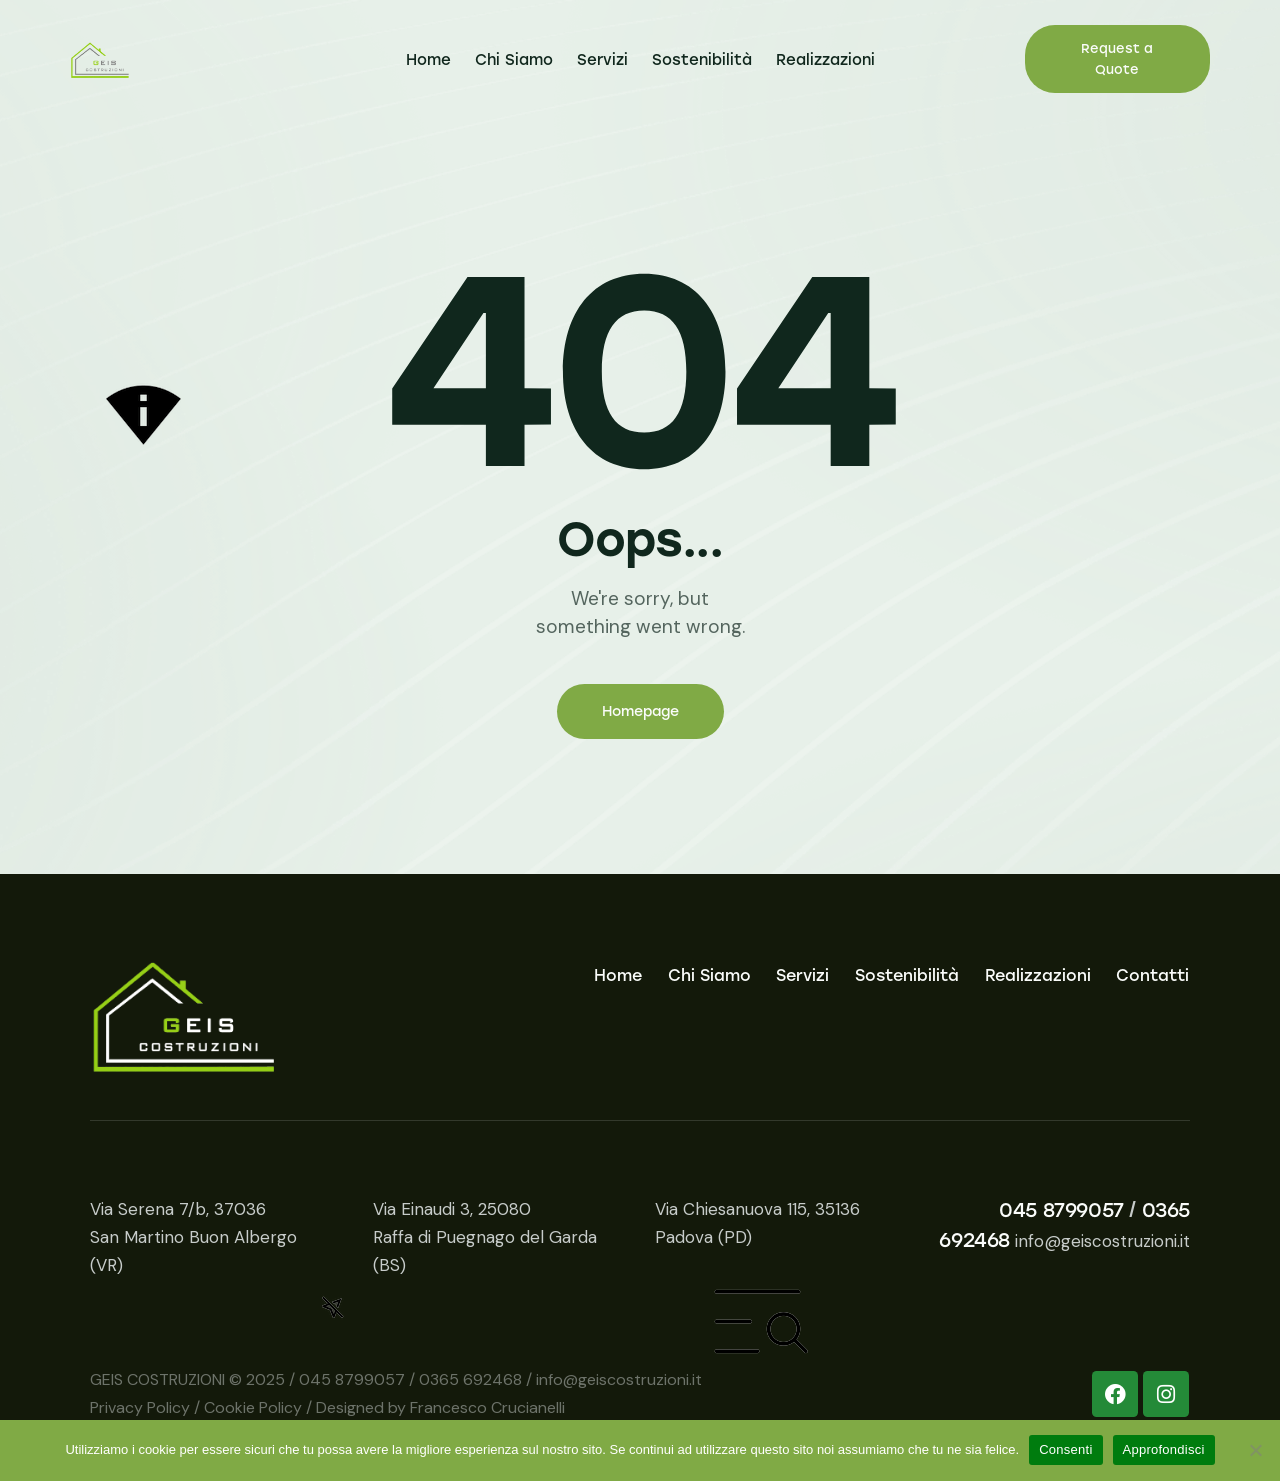  What do you see at coordinates (332, 1308) in the screenshot?
I see `location sharing is disabled` at bounding box center [332, 1308].